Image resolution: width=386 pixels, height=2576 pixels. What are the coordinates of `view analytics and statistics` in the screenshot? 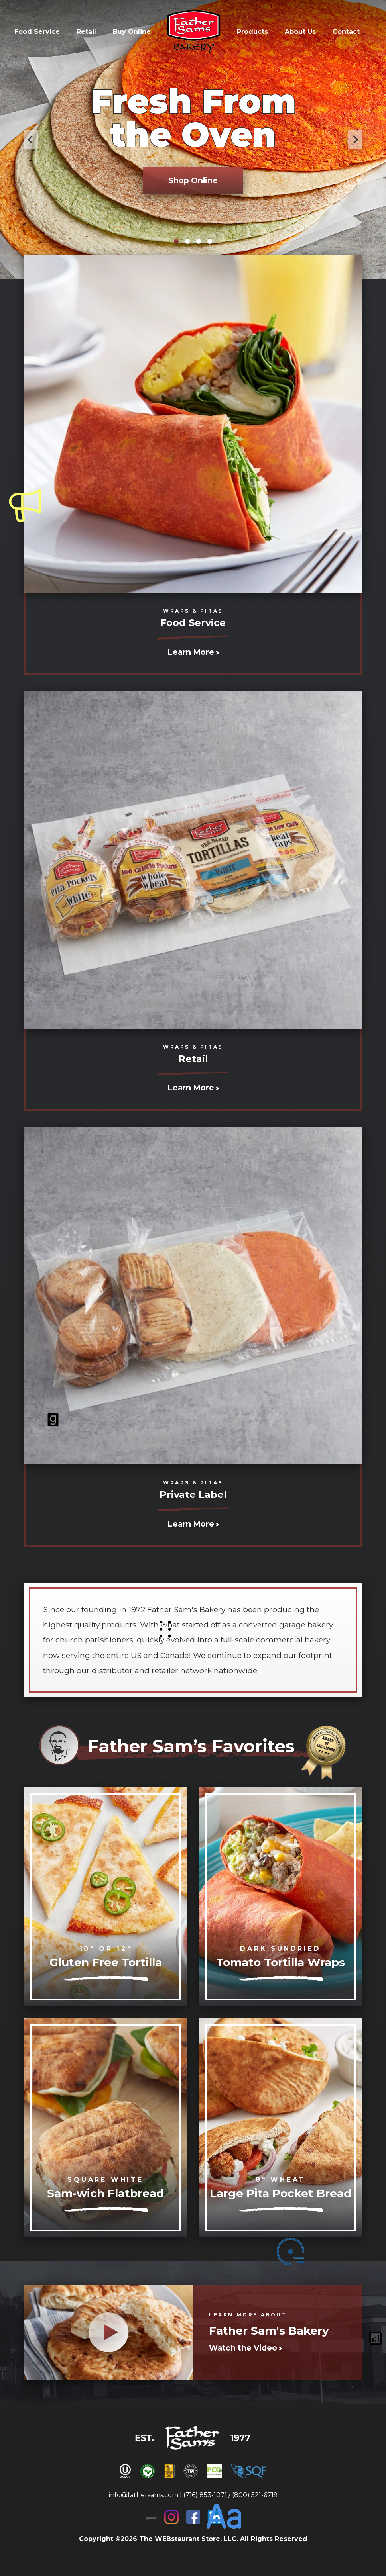 It's located at (376, 2338).